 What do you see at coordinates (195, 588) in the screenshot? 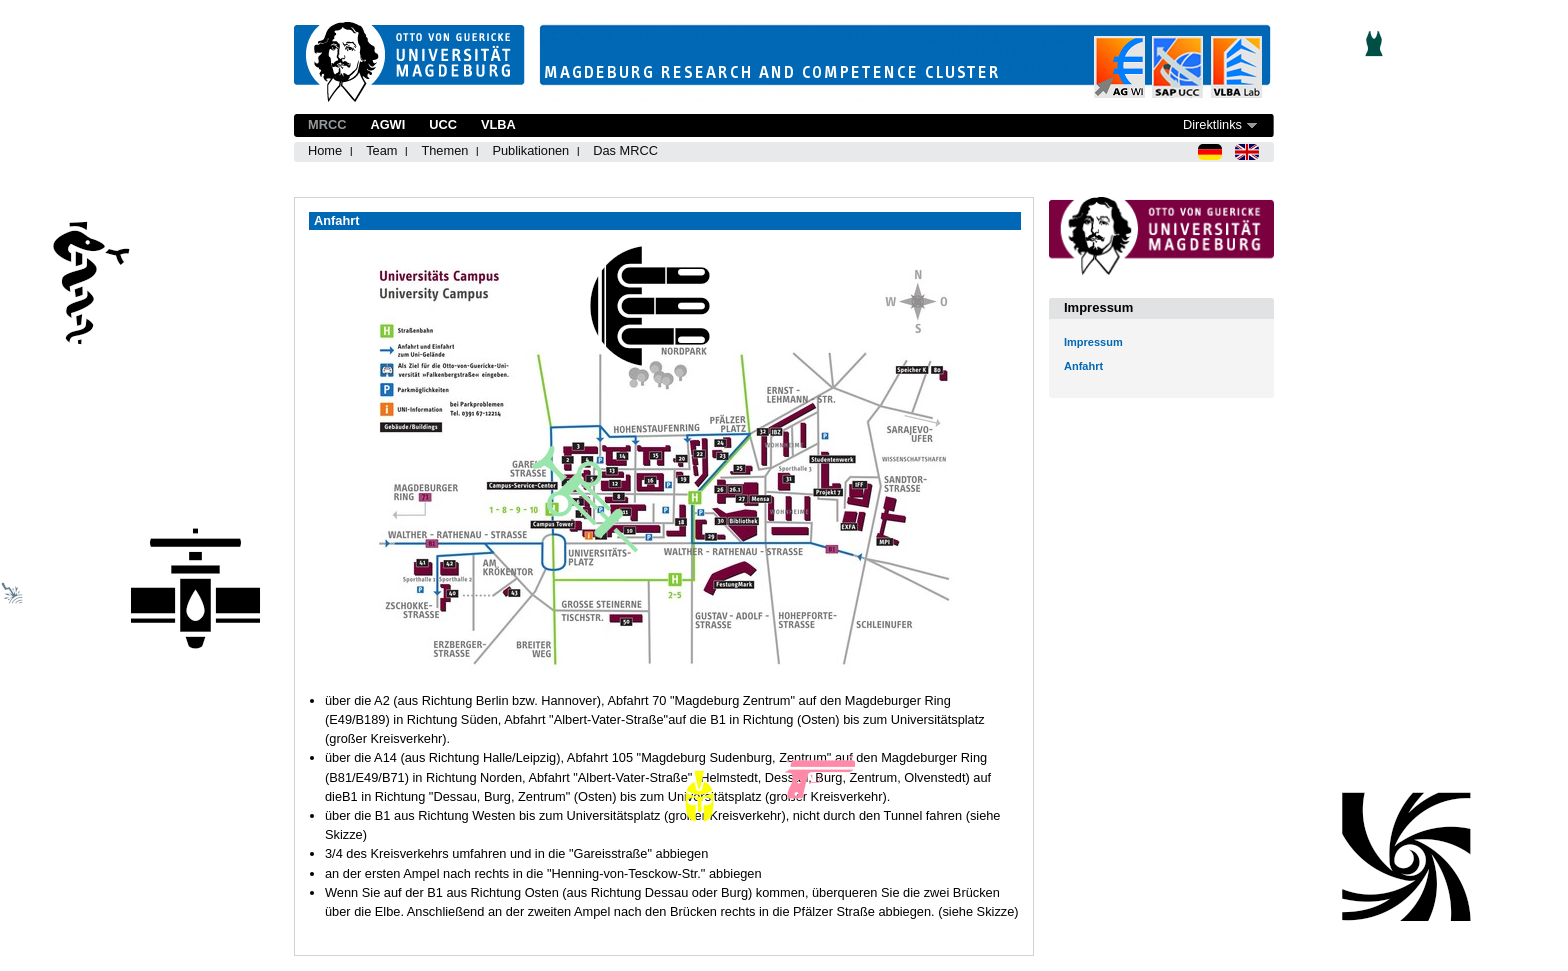
I see `adjust water or gas flow settings` at bounding box center [195, 588].